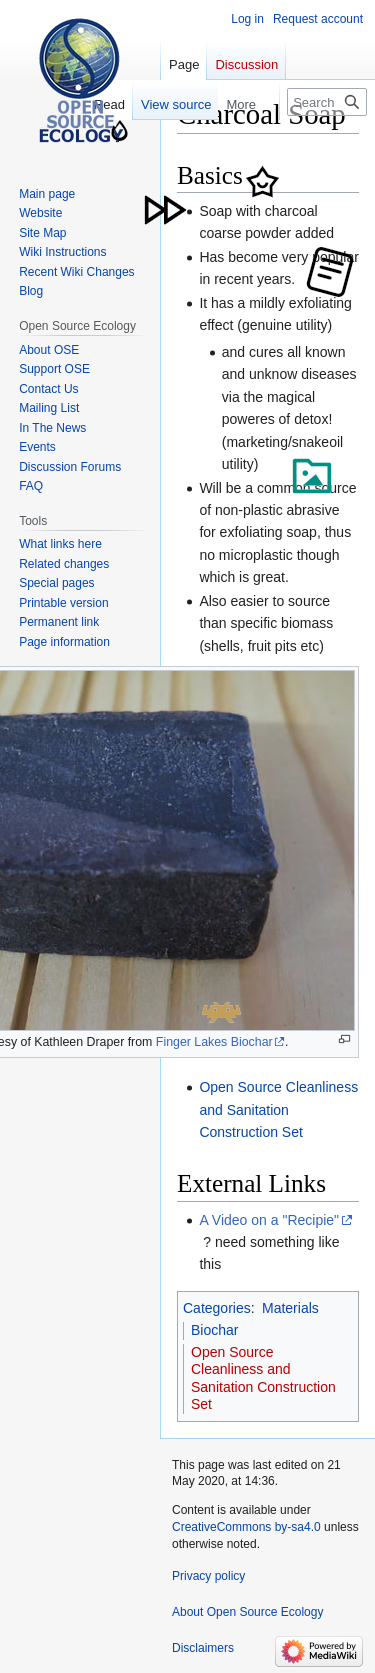 The image size is (375, 1673). Describe the element at coordinates (221, 1012) in the screenshot. I see `open RetroArch emulator app` at that location.